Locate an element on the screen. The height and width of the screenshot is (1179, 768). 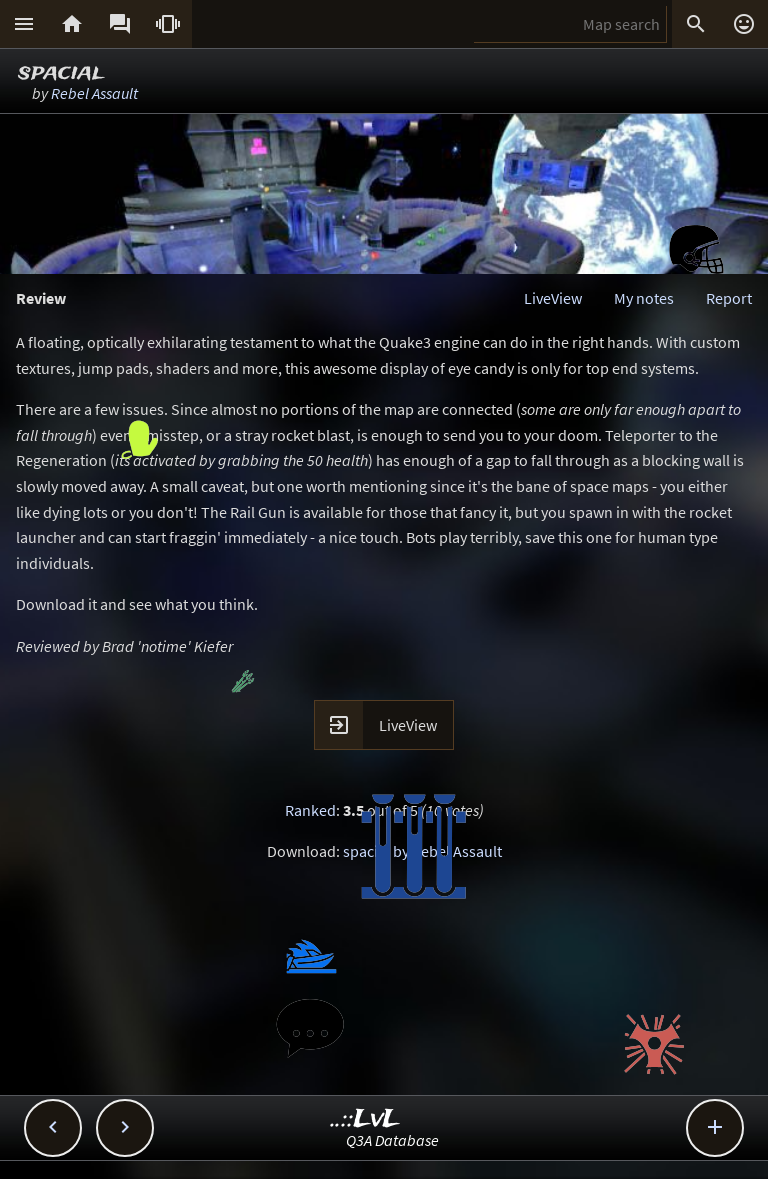
select speedboat or watercraft vehicle is located at coordinates (311, 948).